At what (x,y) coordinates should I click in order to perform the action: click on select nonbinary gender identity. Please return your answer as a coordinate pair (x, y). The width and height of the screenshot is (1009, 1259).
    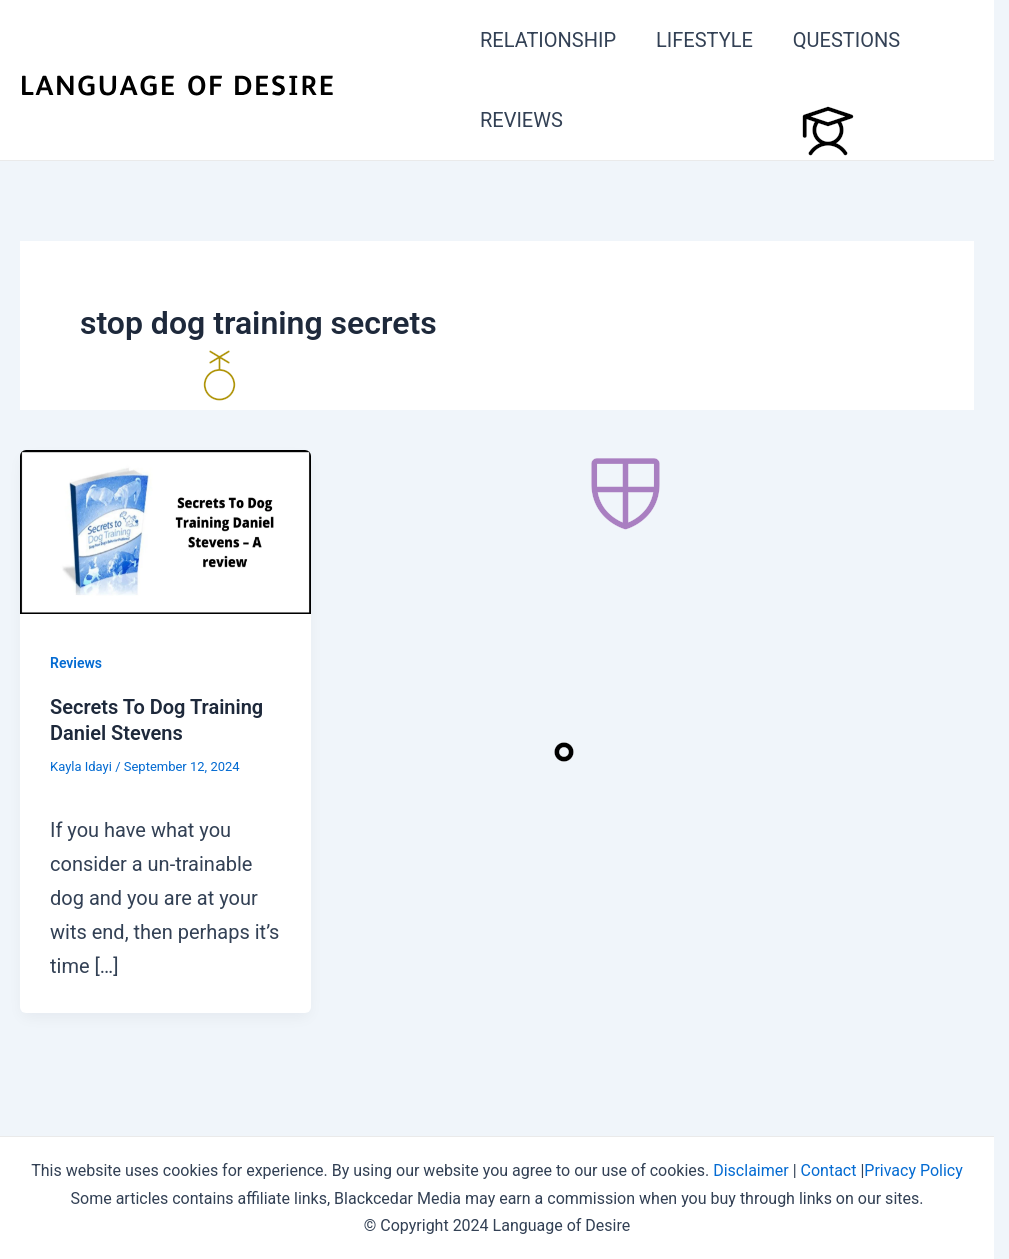
    Looking at the image, I should click on (219, 375).